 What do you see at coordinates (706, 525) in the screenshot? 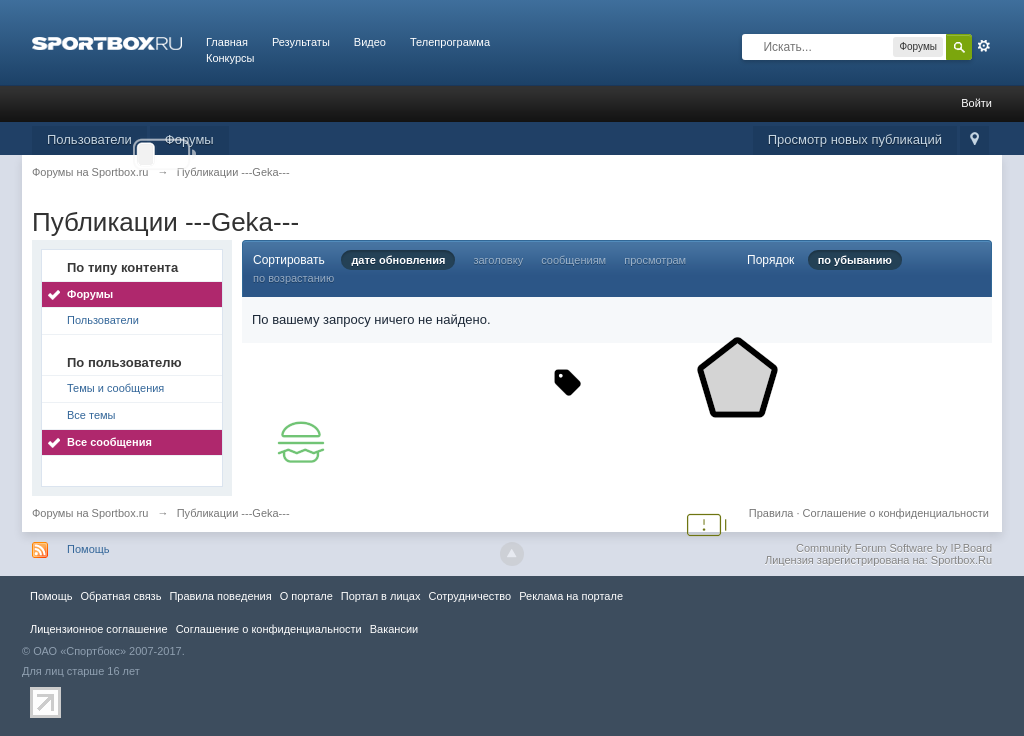
I see `indicates low battery warning` at bounding box center [706, 525].